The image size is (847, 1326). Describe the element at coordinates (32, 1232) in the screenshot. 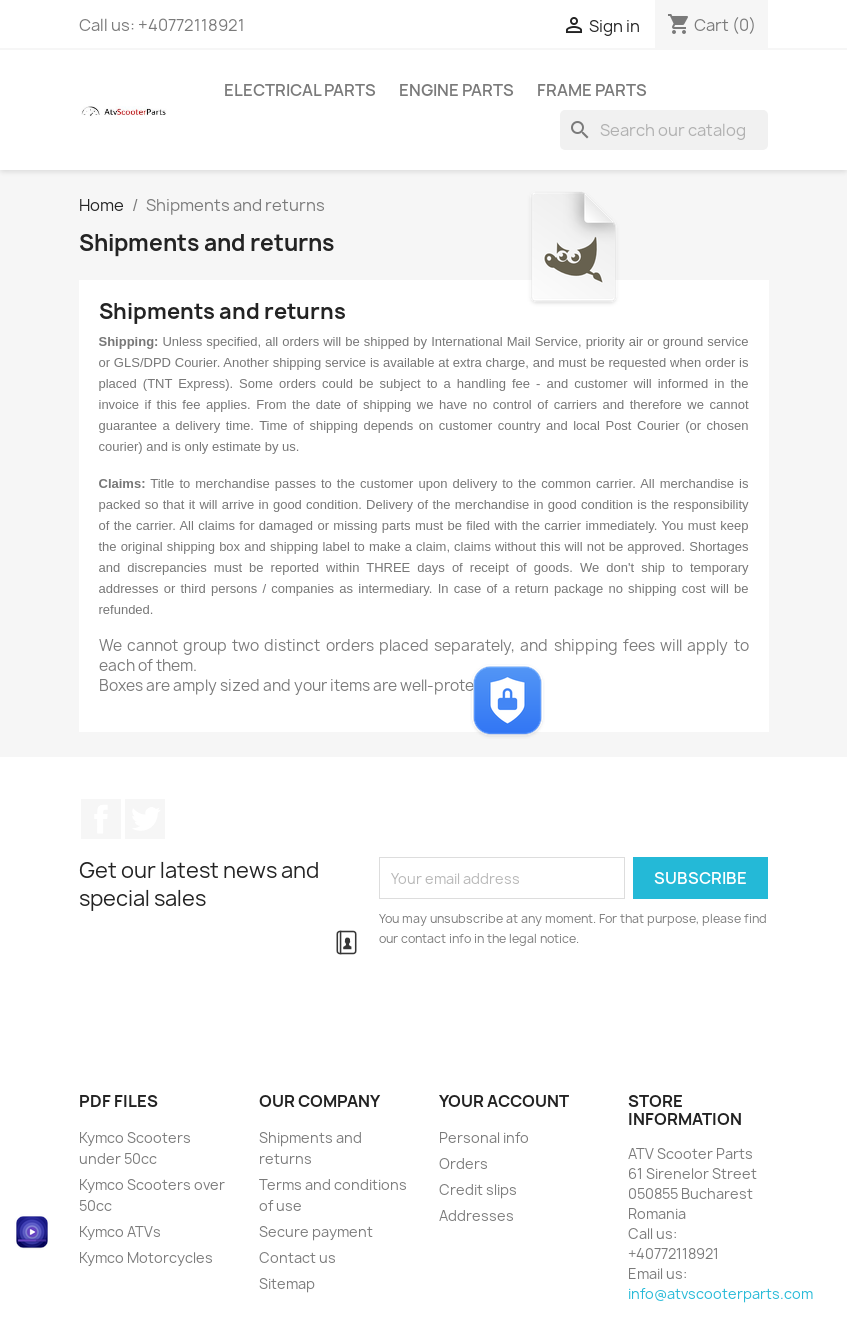

I see `open the clip video editing app` at that location.